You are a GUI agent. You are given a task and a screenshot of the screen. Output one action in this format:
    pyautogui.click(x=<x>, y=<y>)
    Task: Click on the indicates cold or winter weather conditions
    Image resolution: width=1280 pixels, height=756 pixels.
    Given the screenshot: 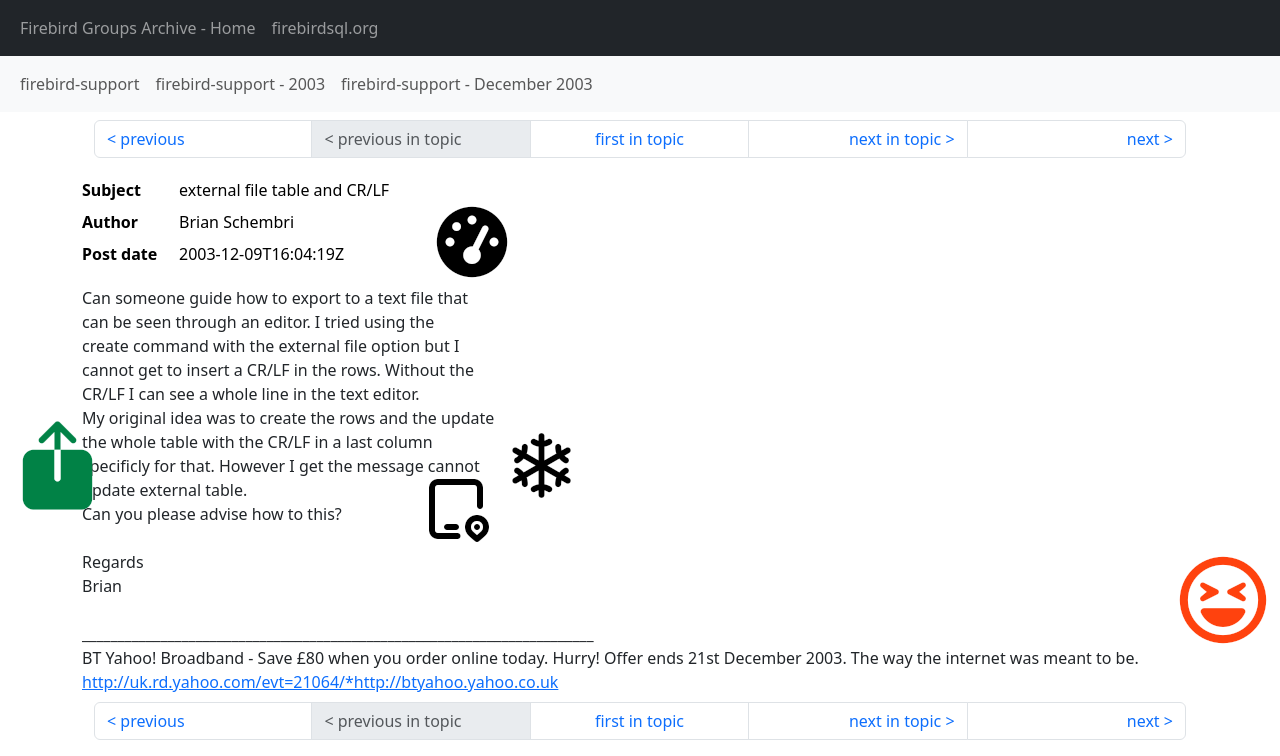 What is the action you would take?
    pyautogui.click(x=541, y=465)
    